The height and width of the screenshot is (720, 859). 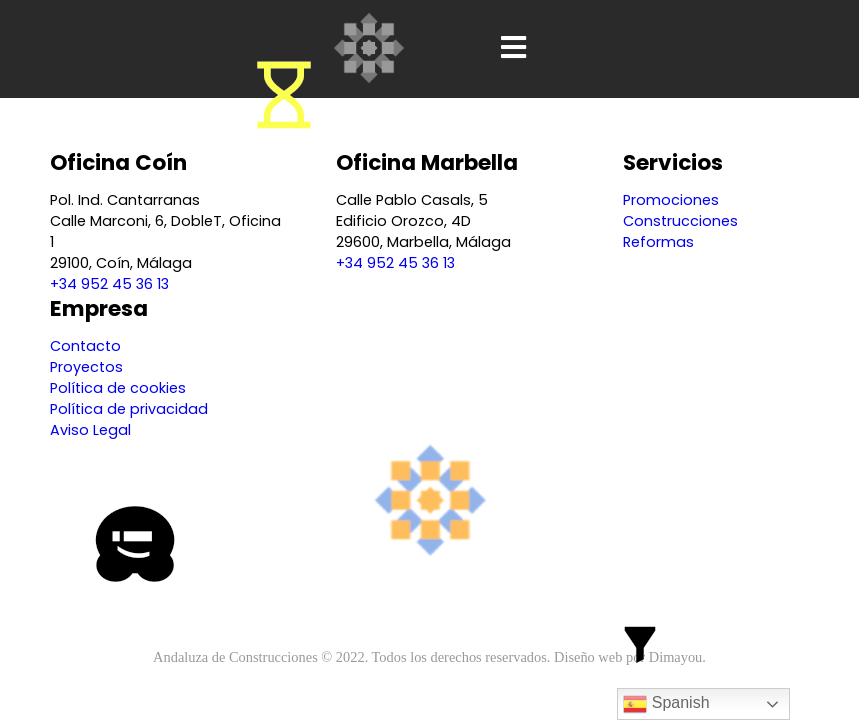 What do you see at coordinates (284, 95) in the screenshot?
I see `indicates a loading or processing state` at bounding box center [284, 95].